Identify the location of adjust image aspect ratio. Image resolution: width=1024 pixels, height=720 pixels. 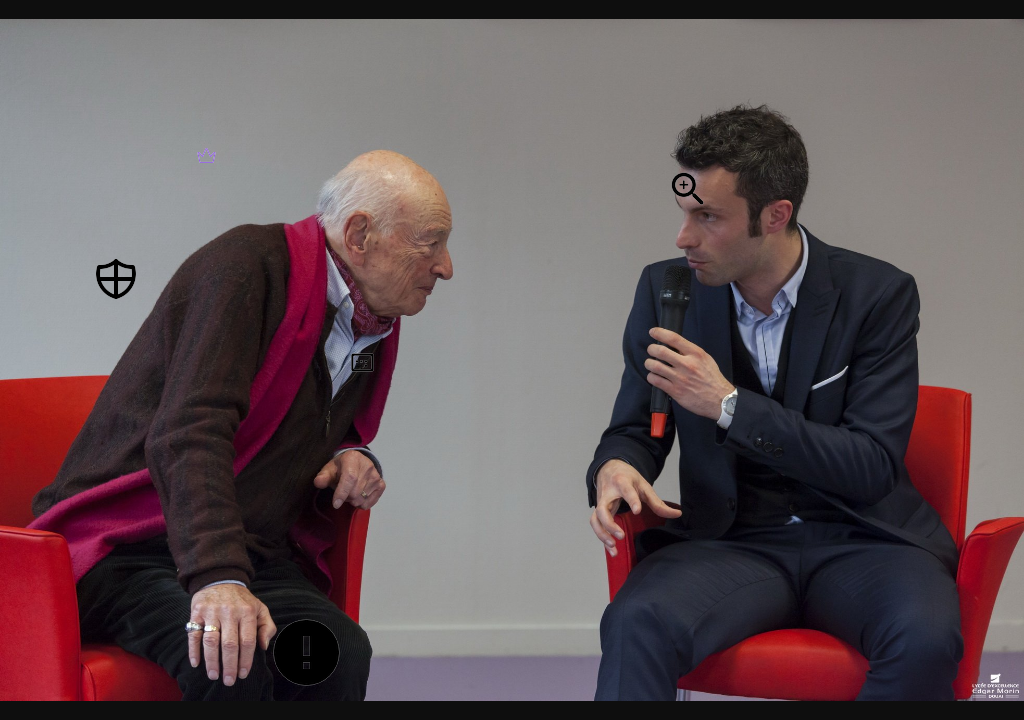
(362, 362).